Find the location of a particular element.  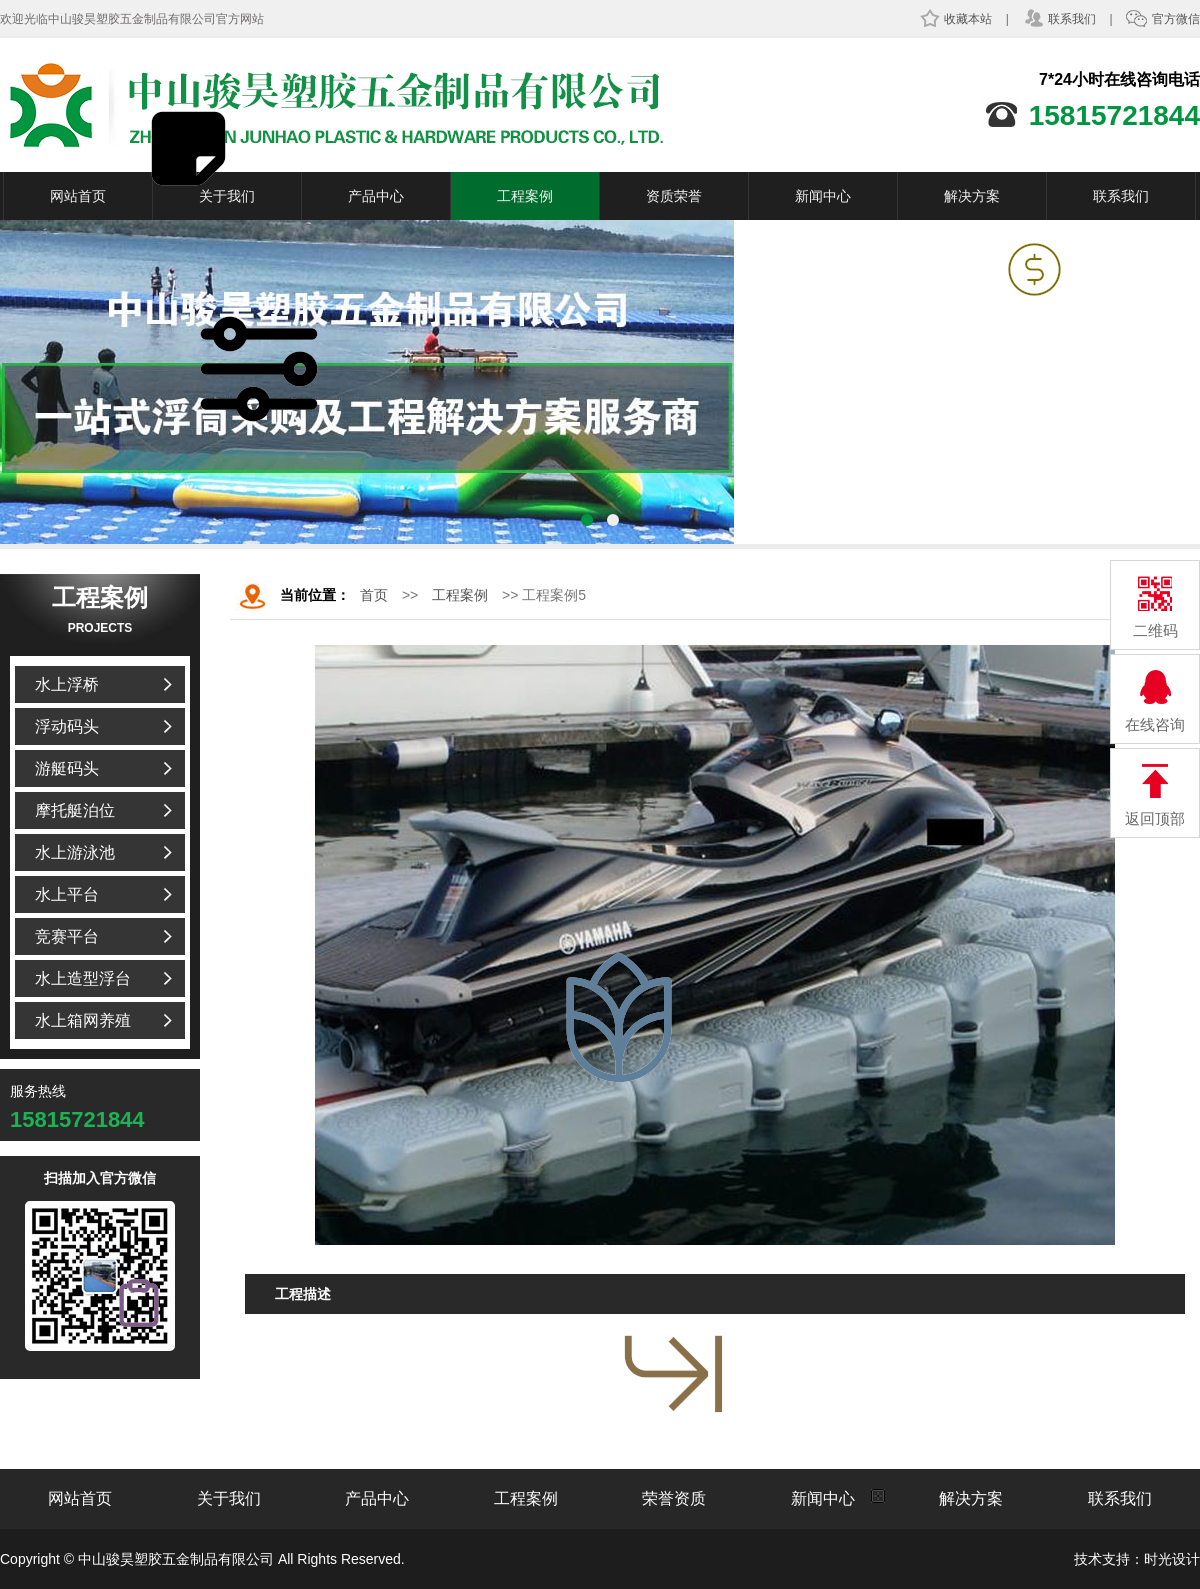

move cursor to next tab stop is located at coordinates (666, 1370).